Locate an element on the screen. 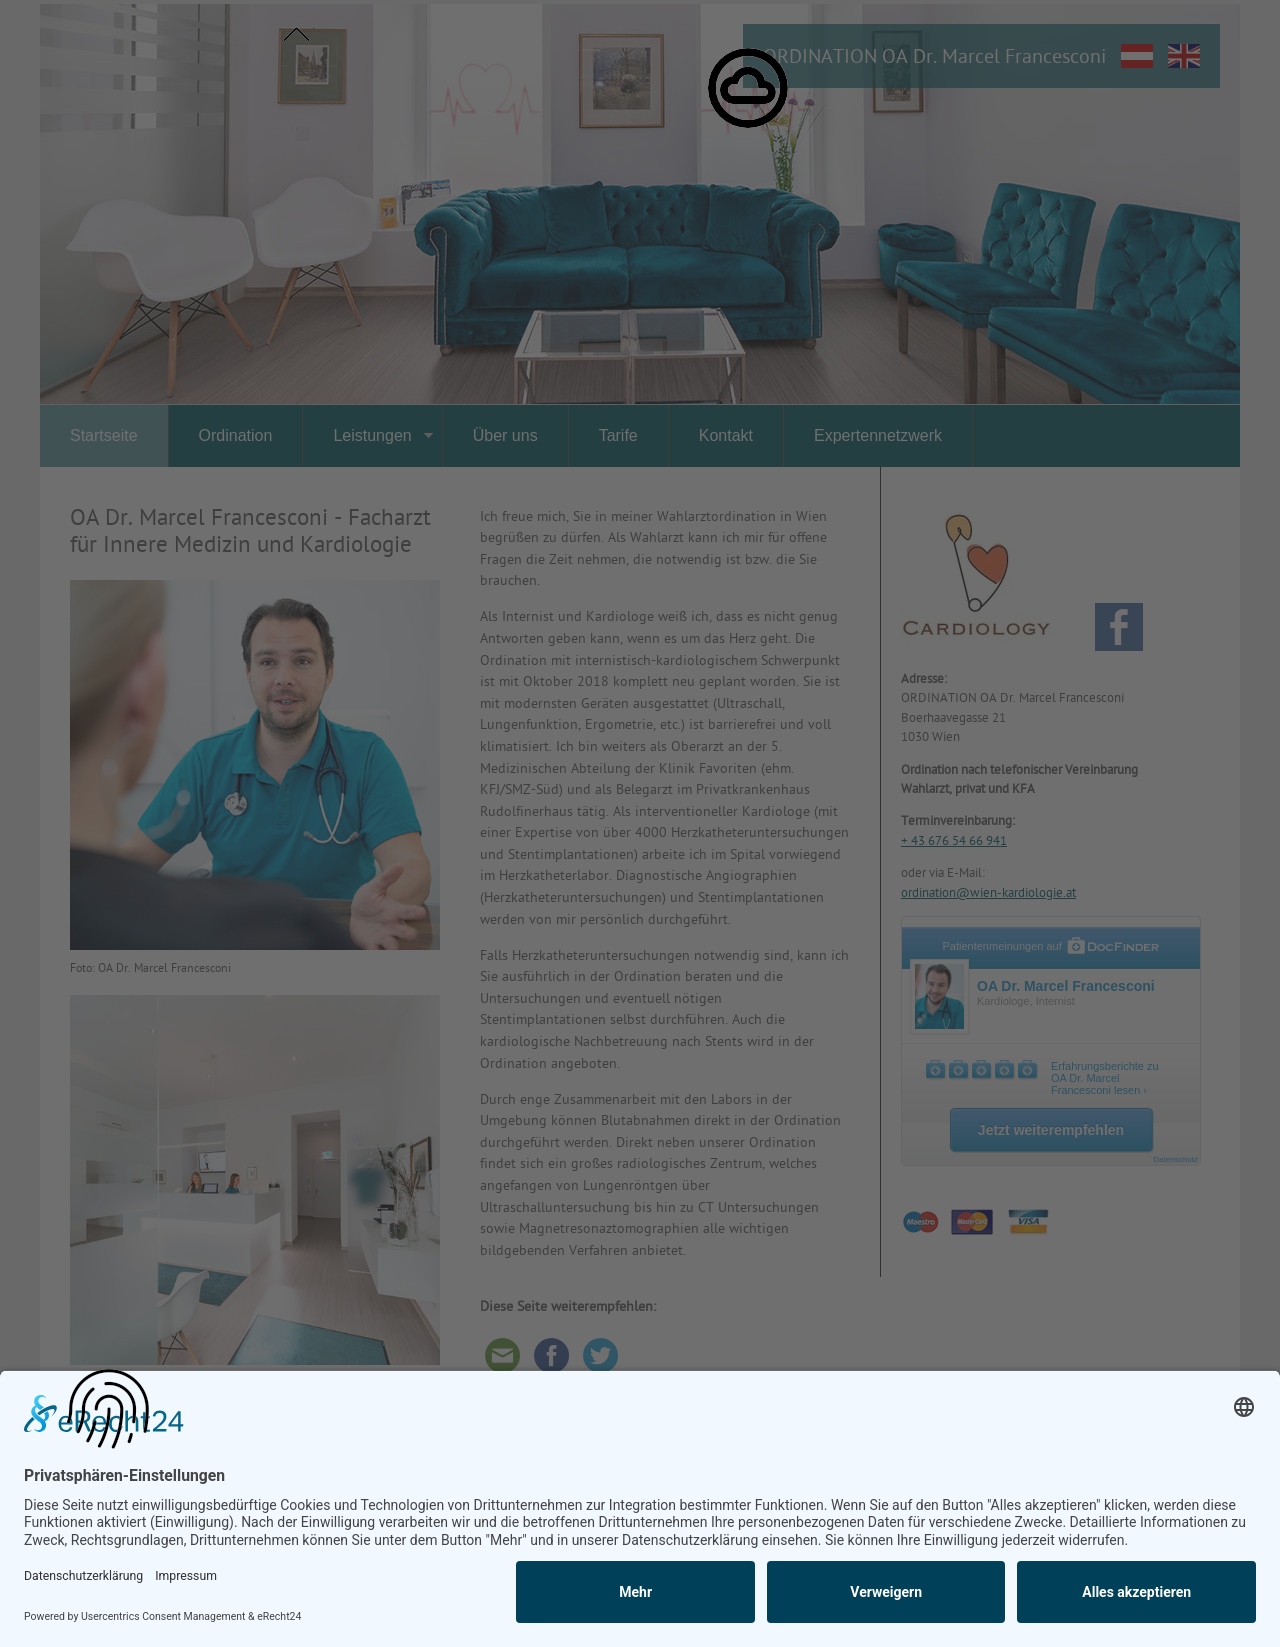  collapse an expanded section is located at coordinates (296, 35).